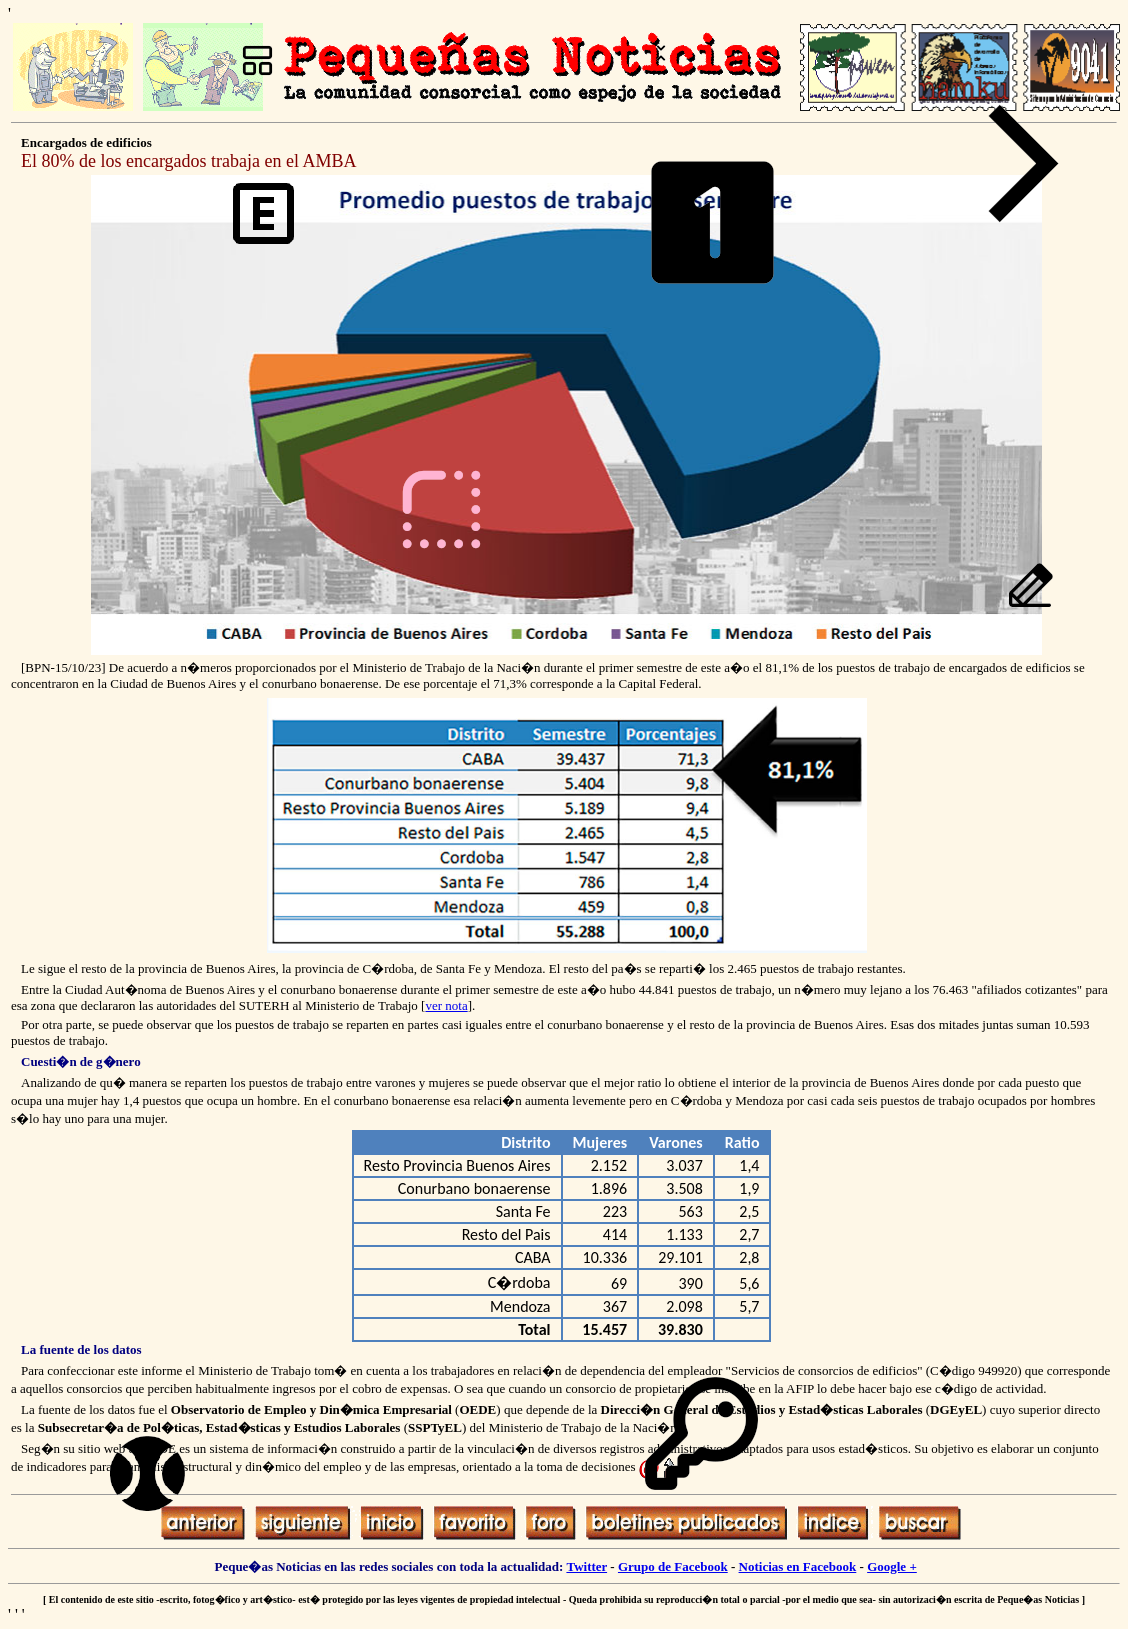 This screenshot has height=1629, width=1128. Describe the element at coordinates (263, 213) in the screenshot. I see `indicates explicit content warning` at that location.